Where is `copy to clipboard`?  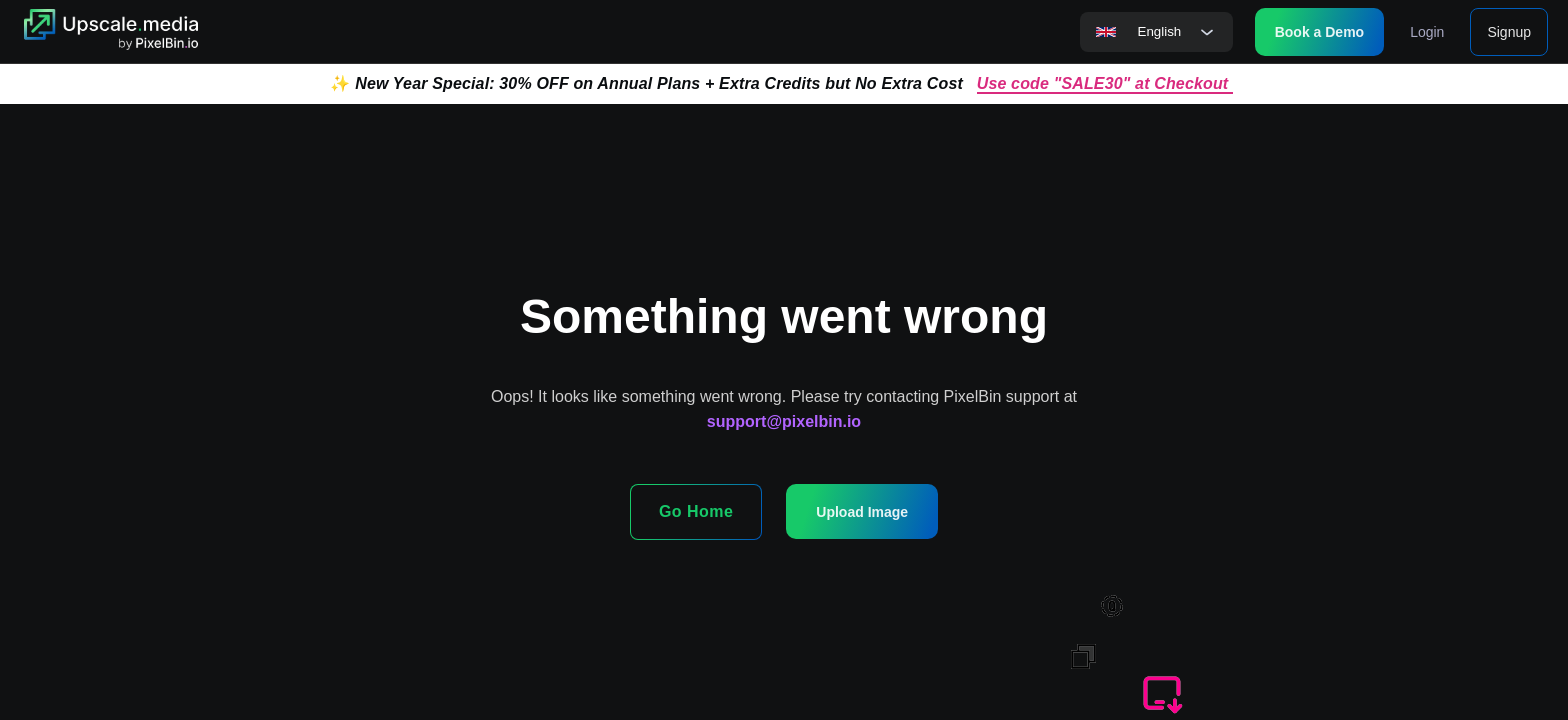 copy to clipboard is located at coordinates (1083, 656).